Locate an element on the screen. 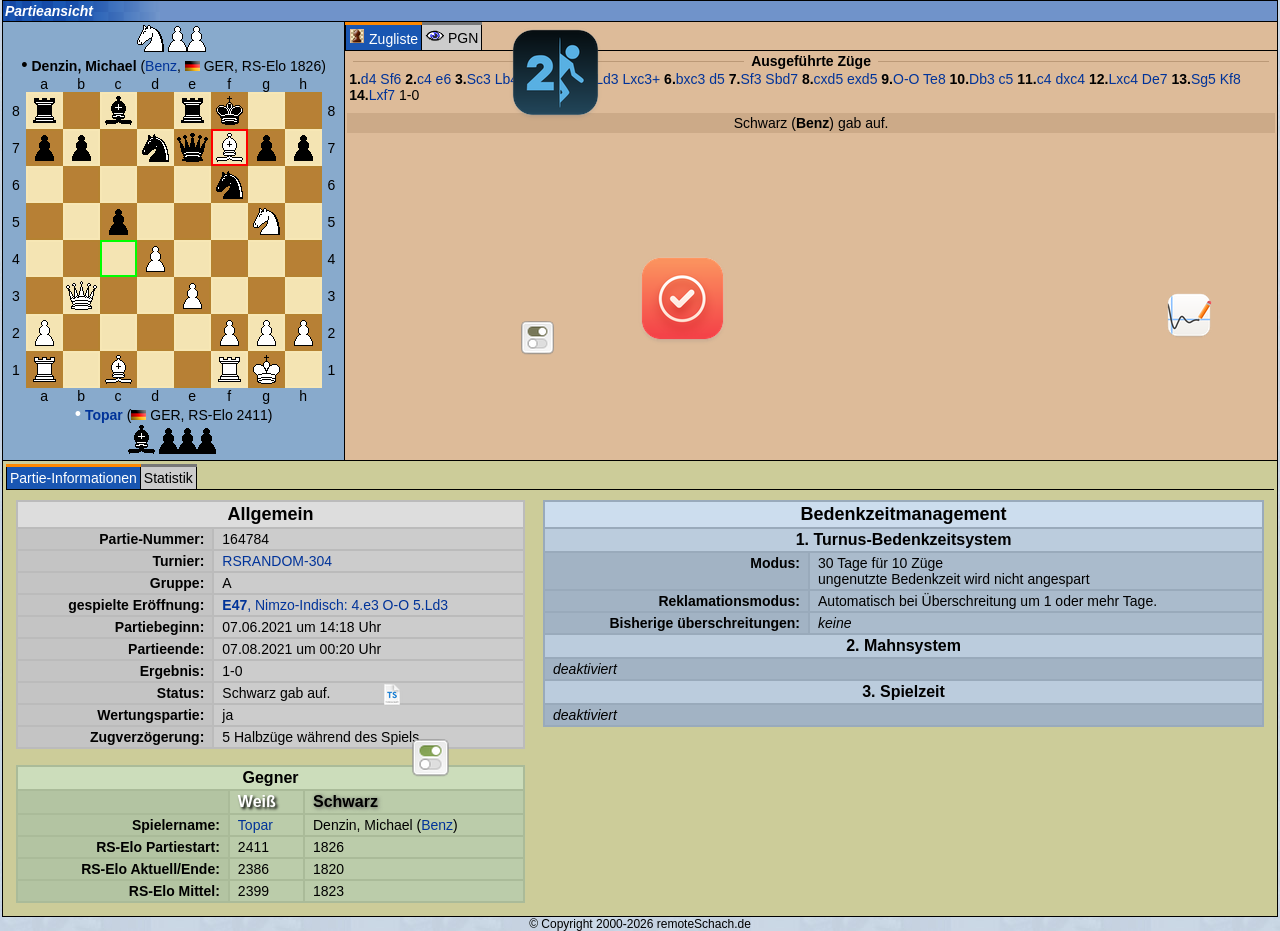 The height and width of the screenshot is (931, 1280). open plots graphing application is located at coordinates (1189, 315).